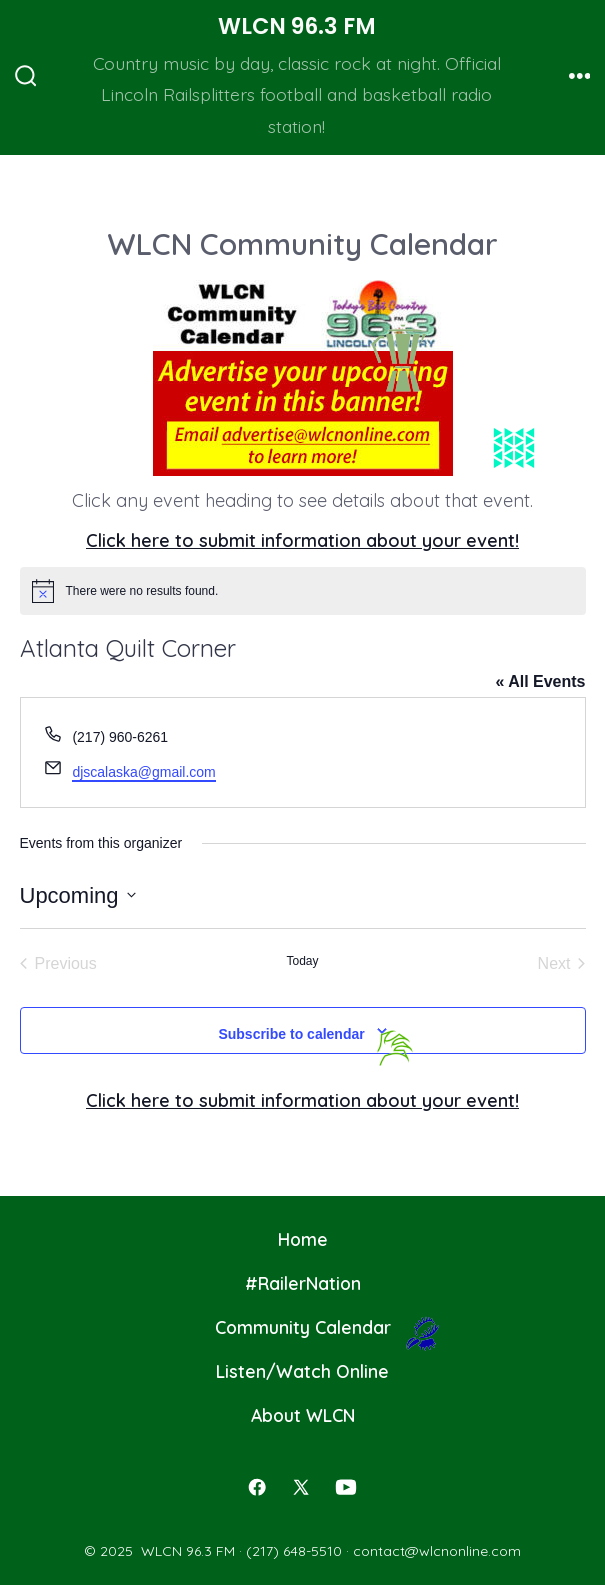  What do you see at coordinates (403, 358) in the screenshot?
I see `browse coffee brewing recipes` at bounding box center [403, 358].